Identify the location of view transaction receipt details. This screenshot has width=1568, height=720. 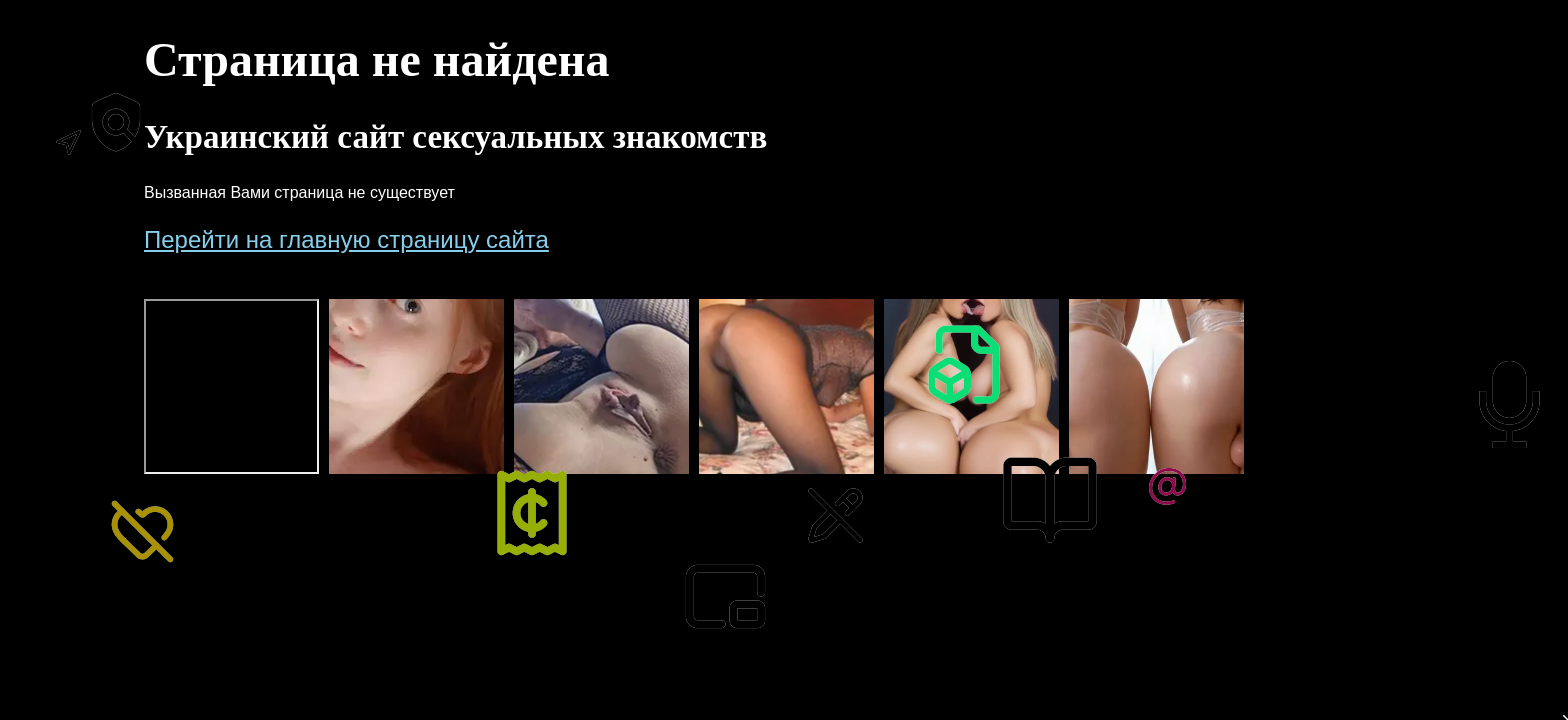
(532, 513).